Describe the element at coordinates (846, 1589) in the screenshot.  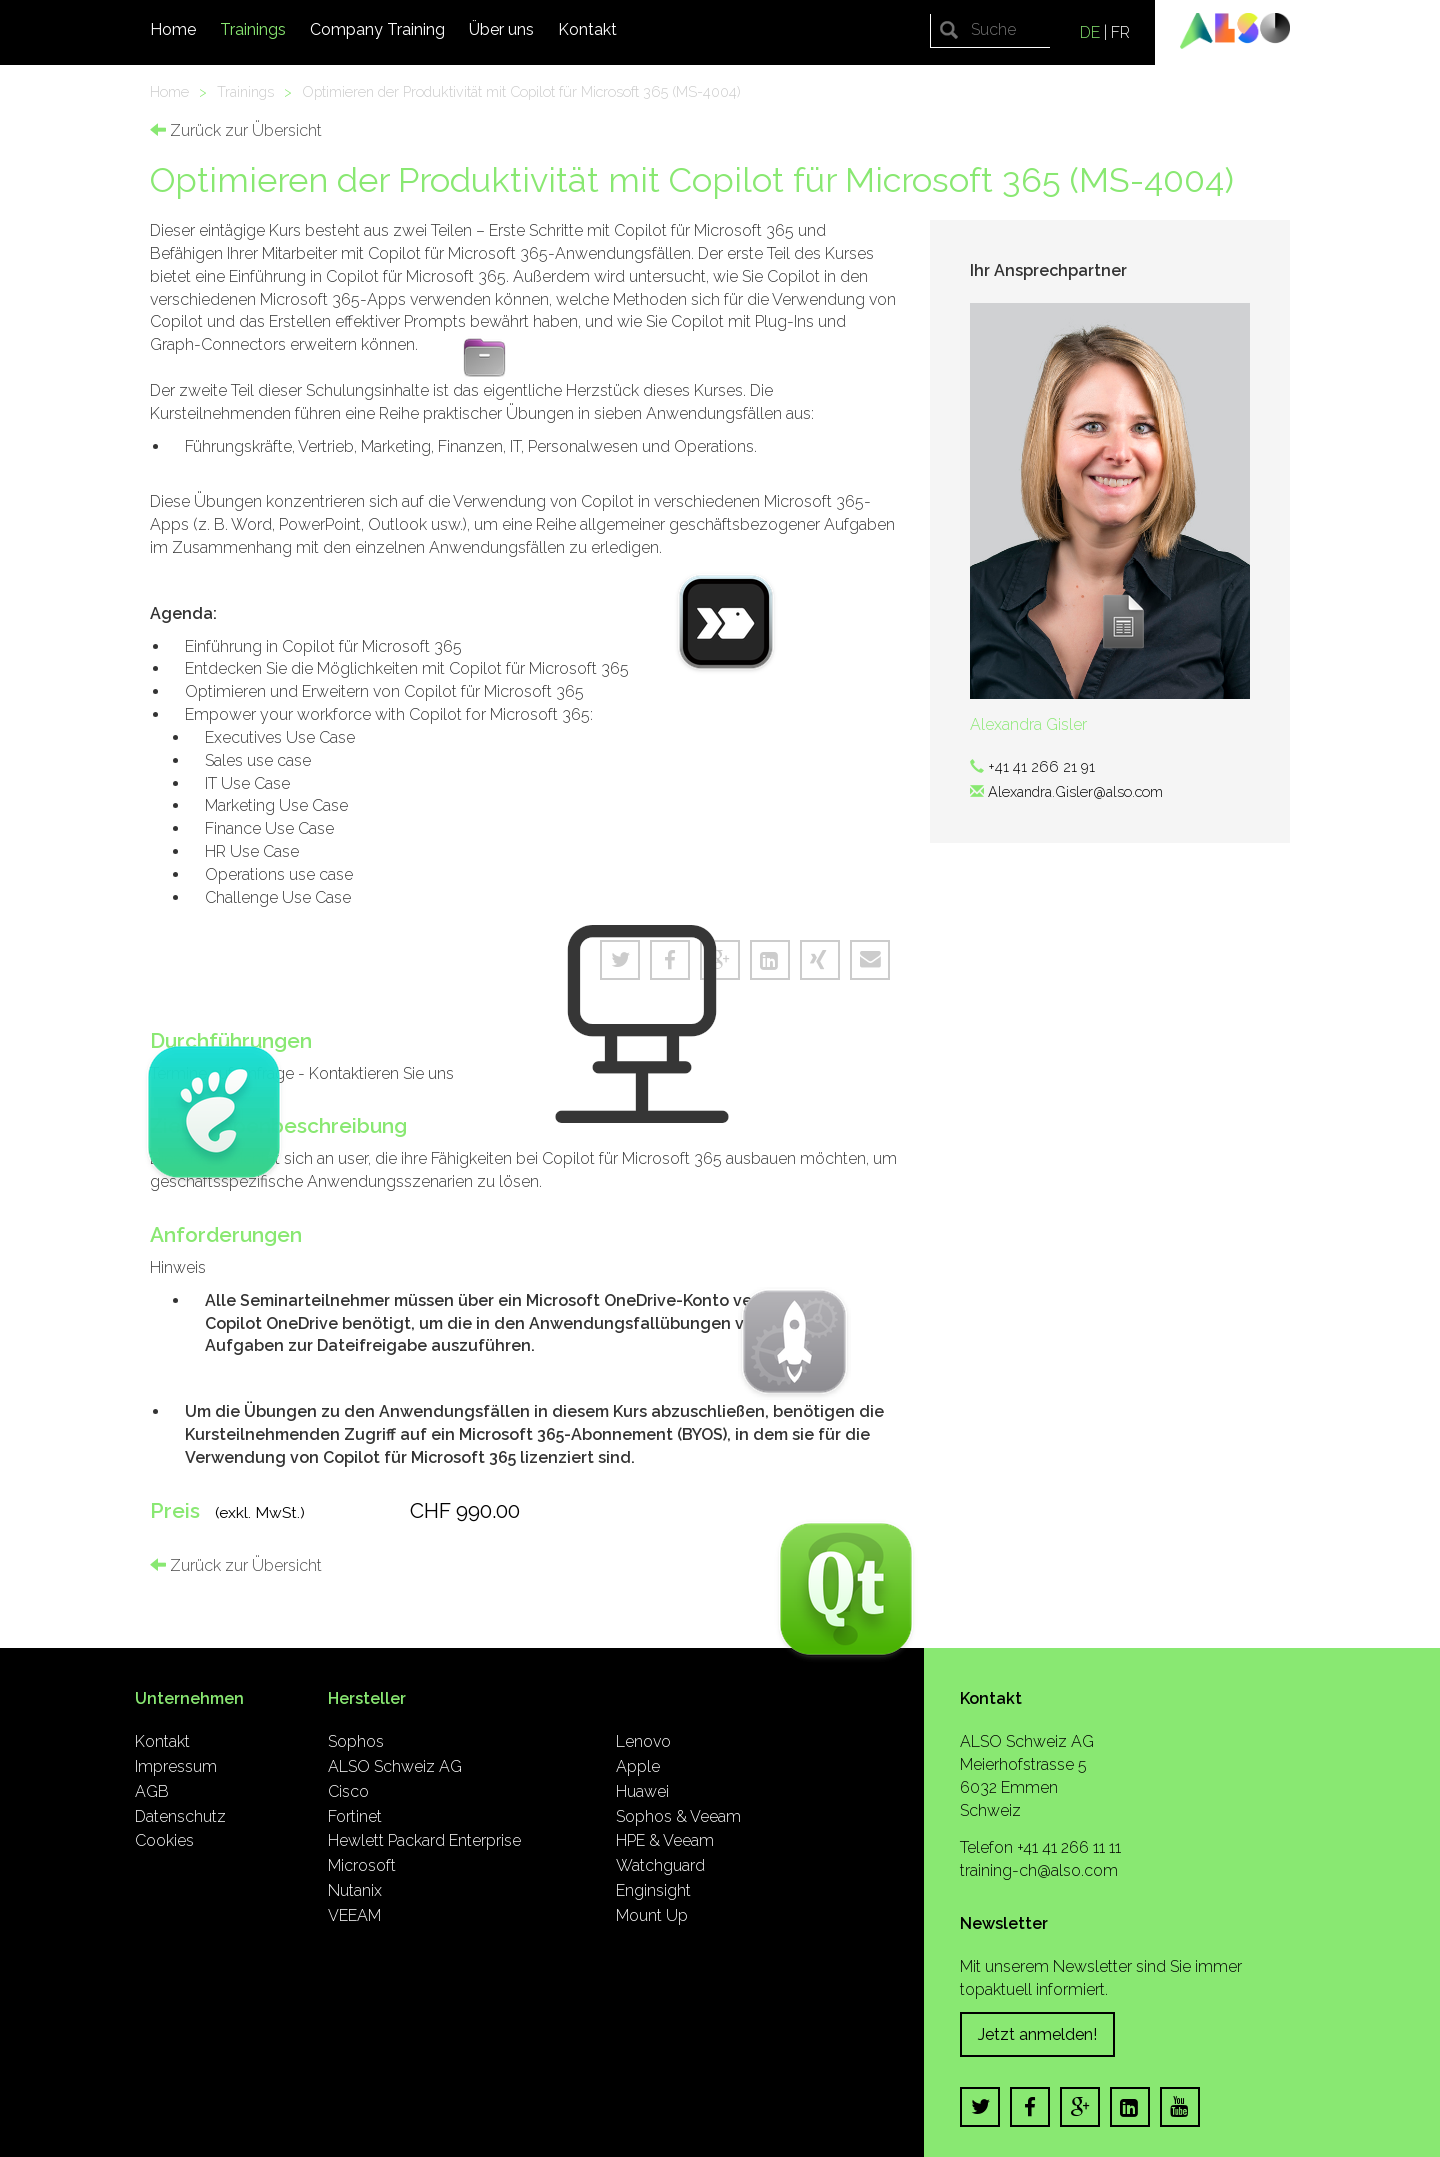
I see `open Qt Assistant documentation browser` at that location.